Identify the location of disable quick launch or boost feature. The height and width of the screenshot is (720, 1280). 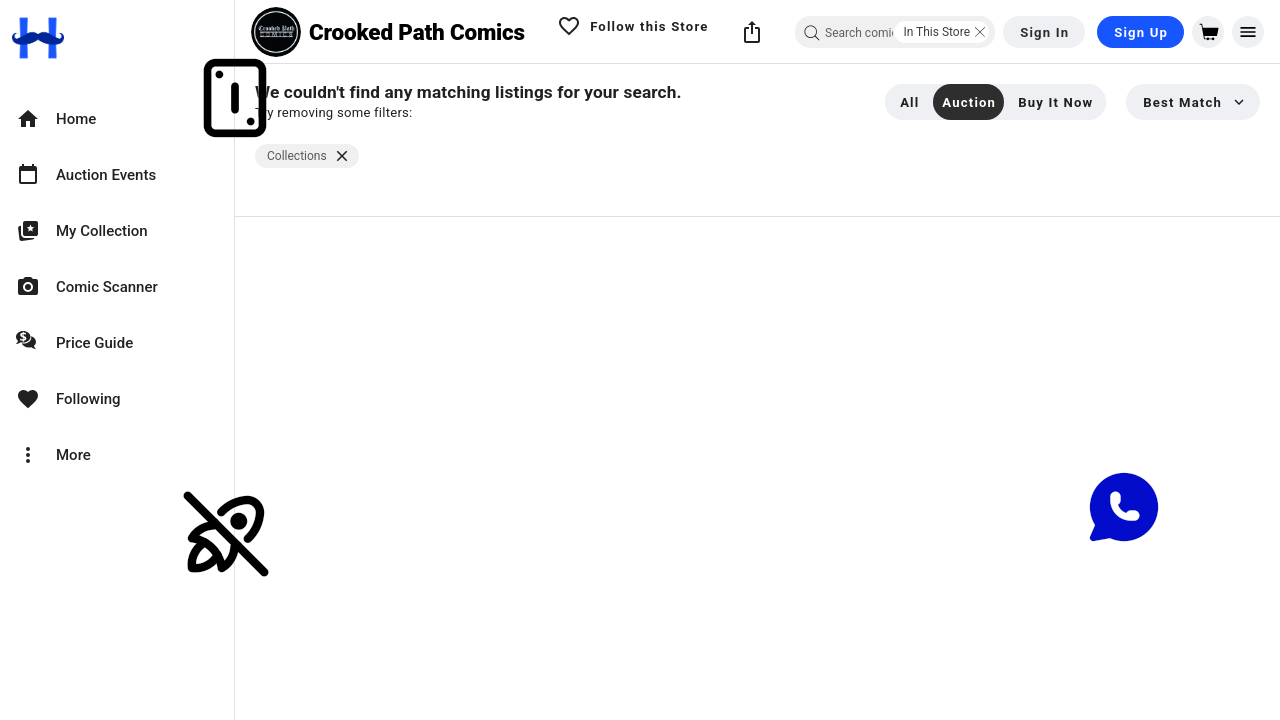
(226, 534).